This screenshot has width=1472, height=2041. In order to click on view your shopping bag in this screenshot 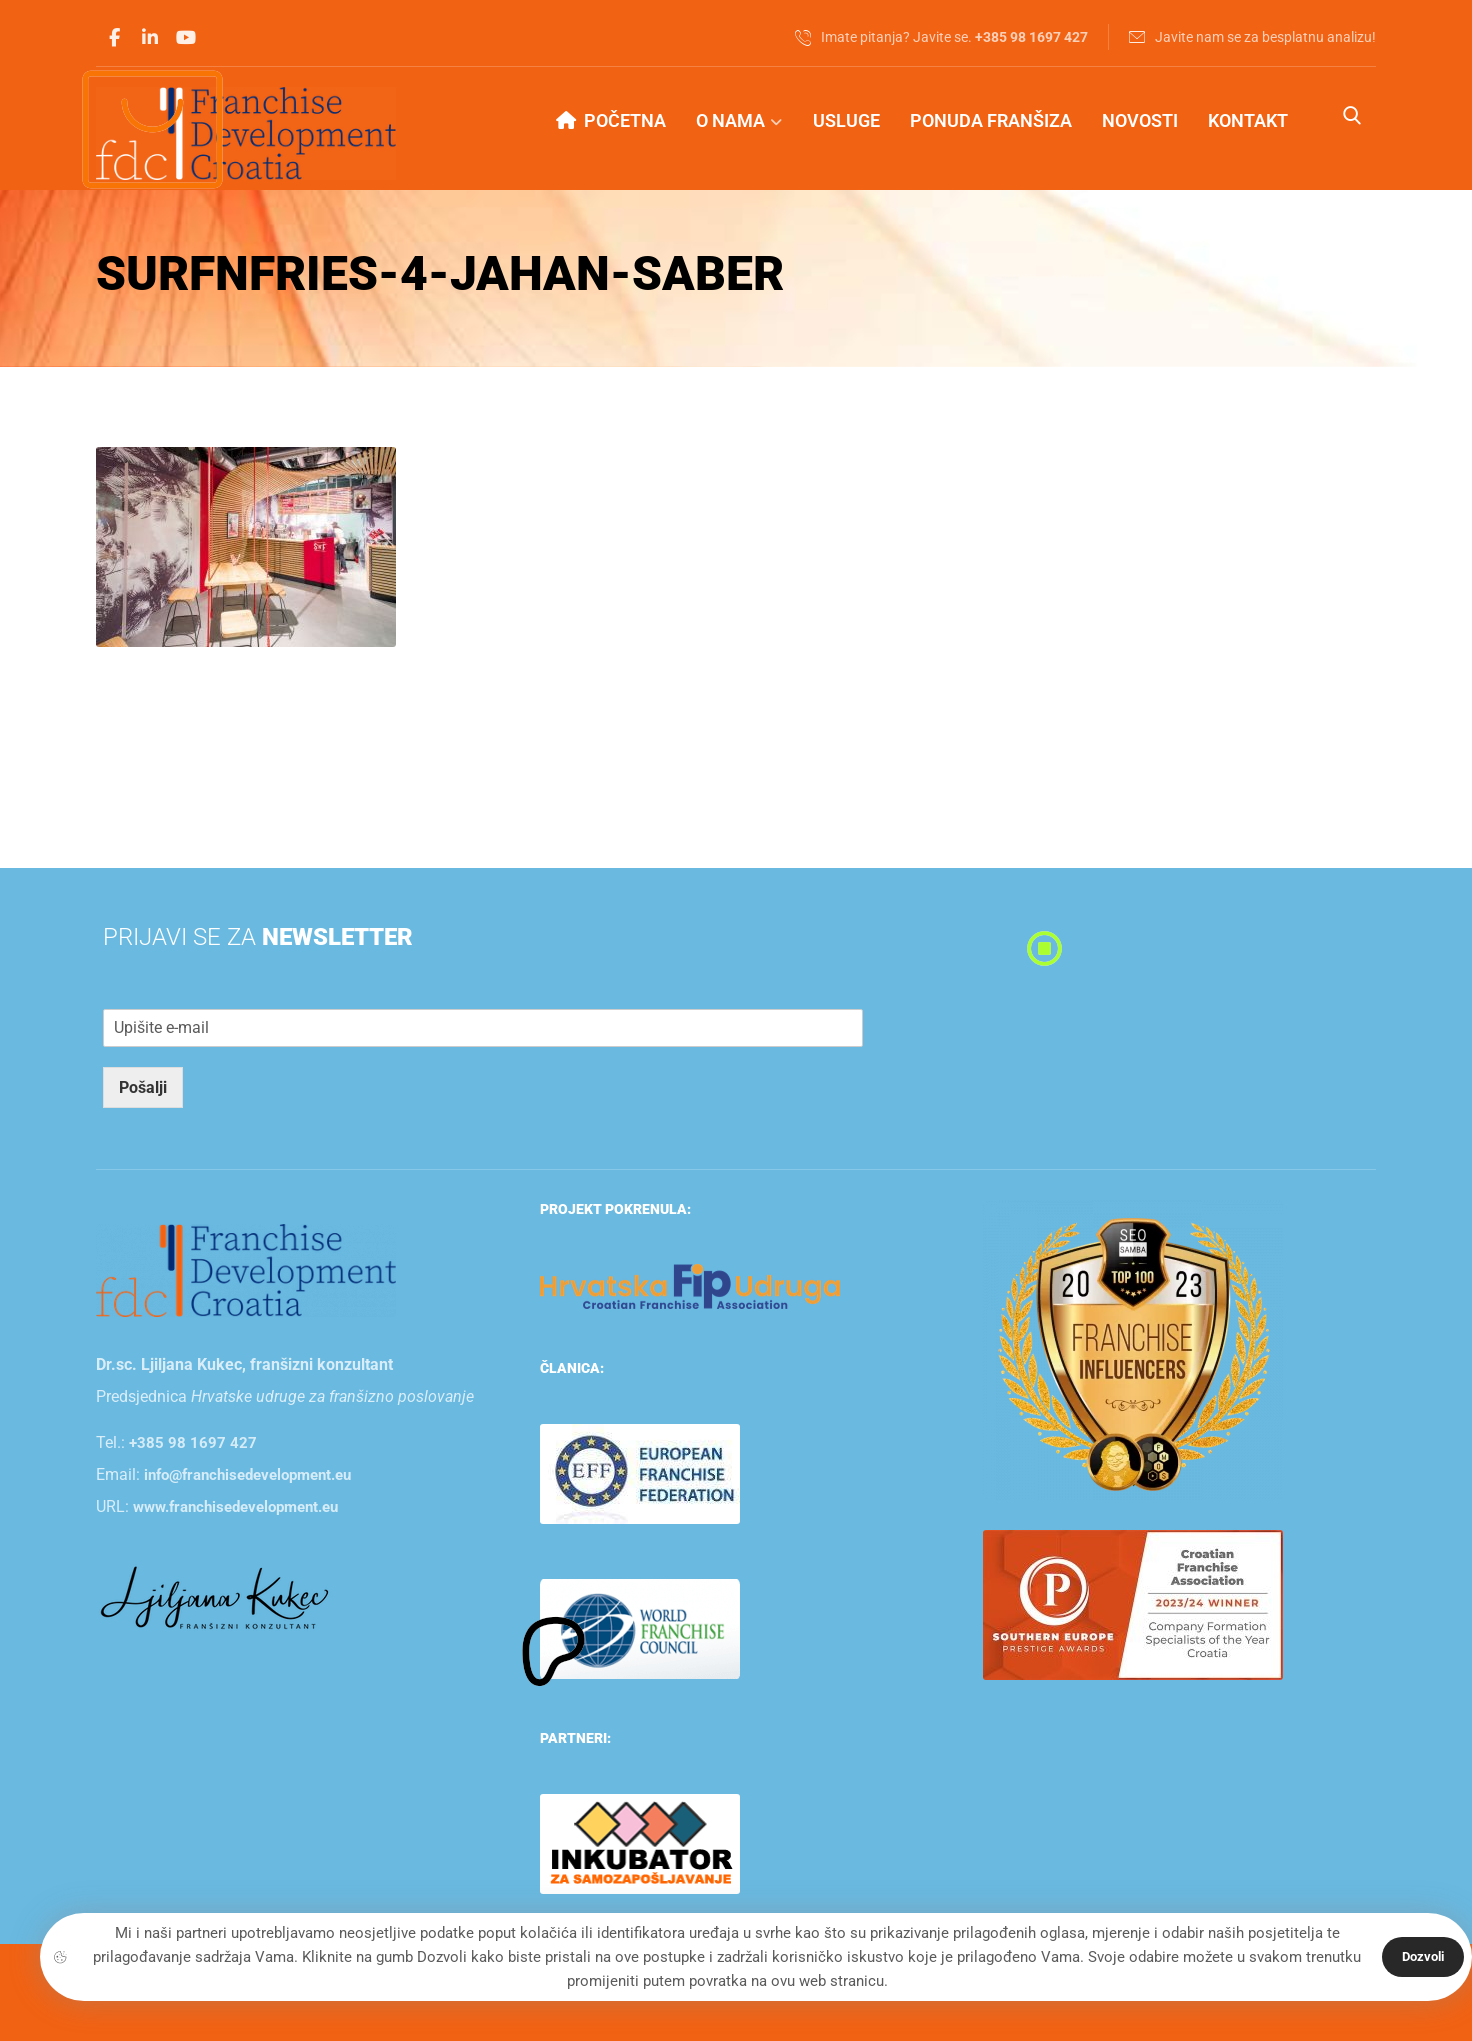, I will do `click(152, 129)`.